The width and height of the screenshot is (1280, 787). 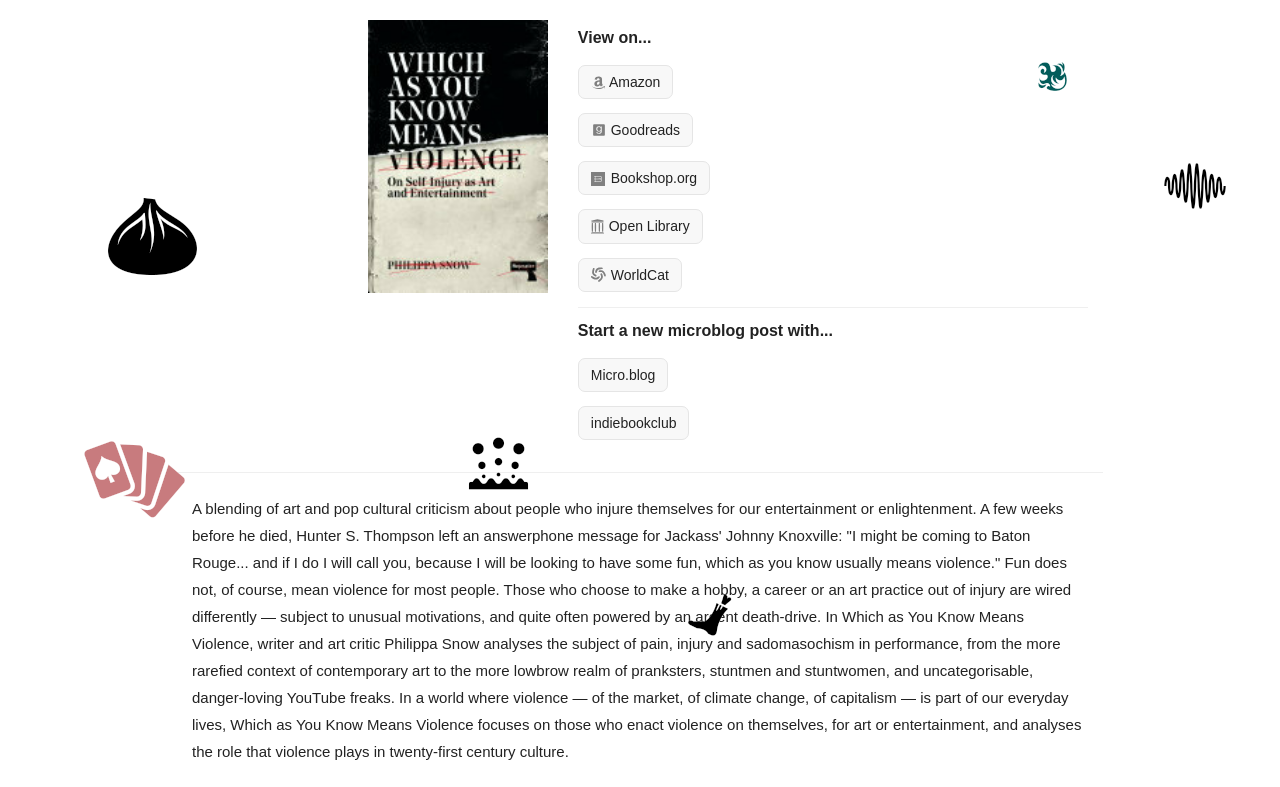 What do you see at coordinates (1195, 186) in the screenshot?
I see `adjust audio amplitude or volume levels` at bounding box center [1195, 186].